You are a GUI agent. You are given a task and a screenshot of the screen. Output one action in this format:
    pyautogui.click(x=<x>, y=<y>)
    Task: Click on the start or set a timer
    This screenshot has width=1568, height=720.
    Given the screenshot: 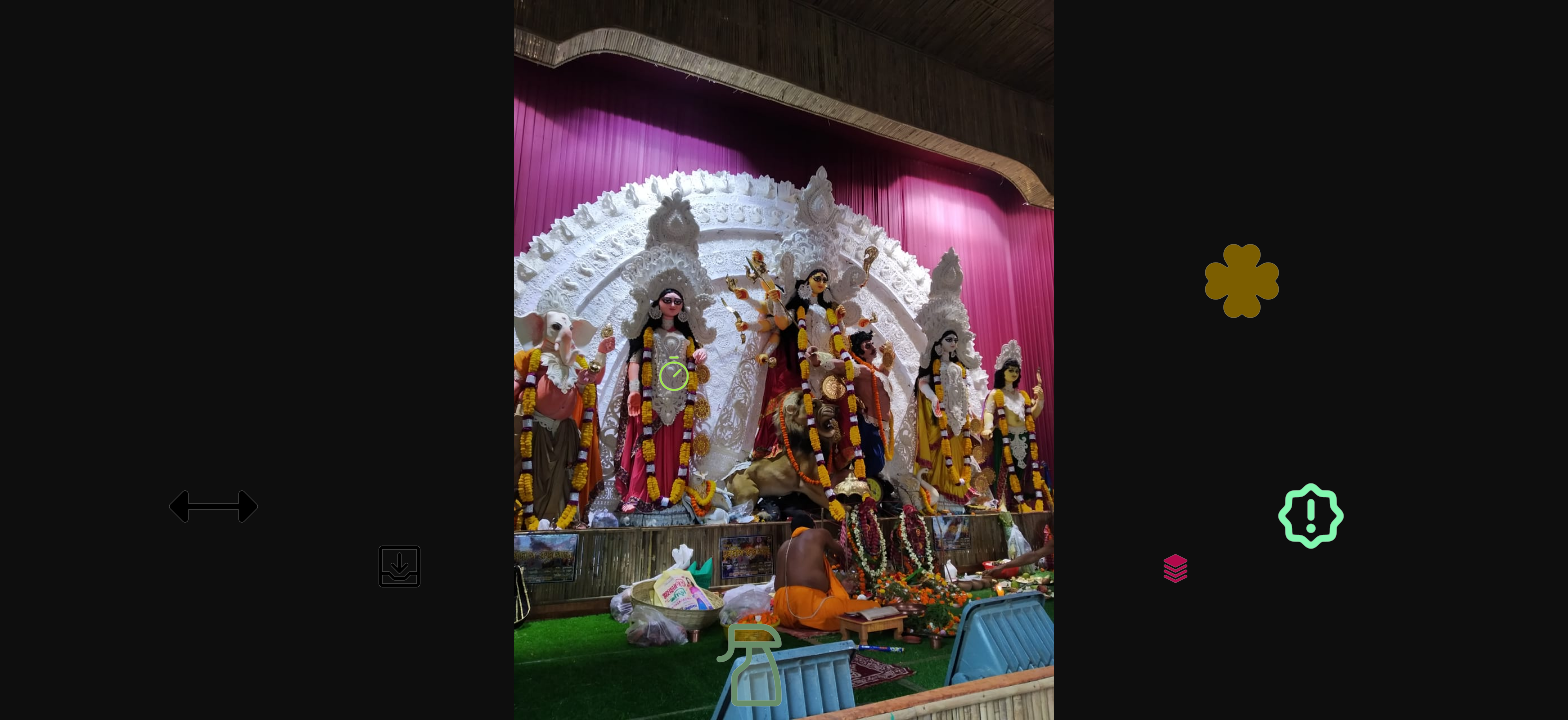 What is the action you would take?
    pyautogui.click(x=674, y=375)
    